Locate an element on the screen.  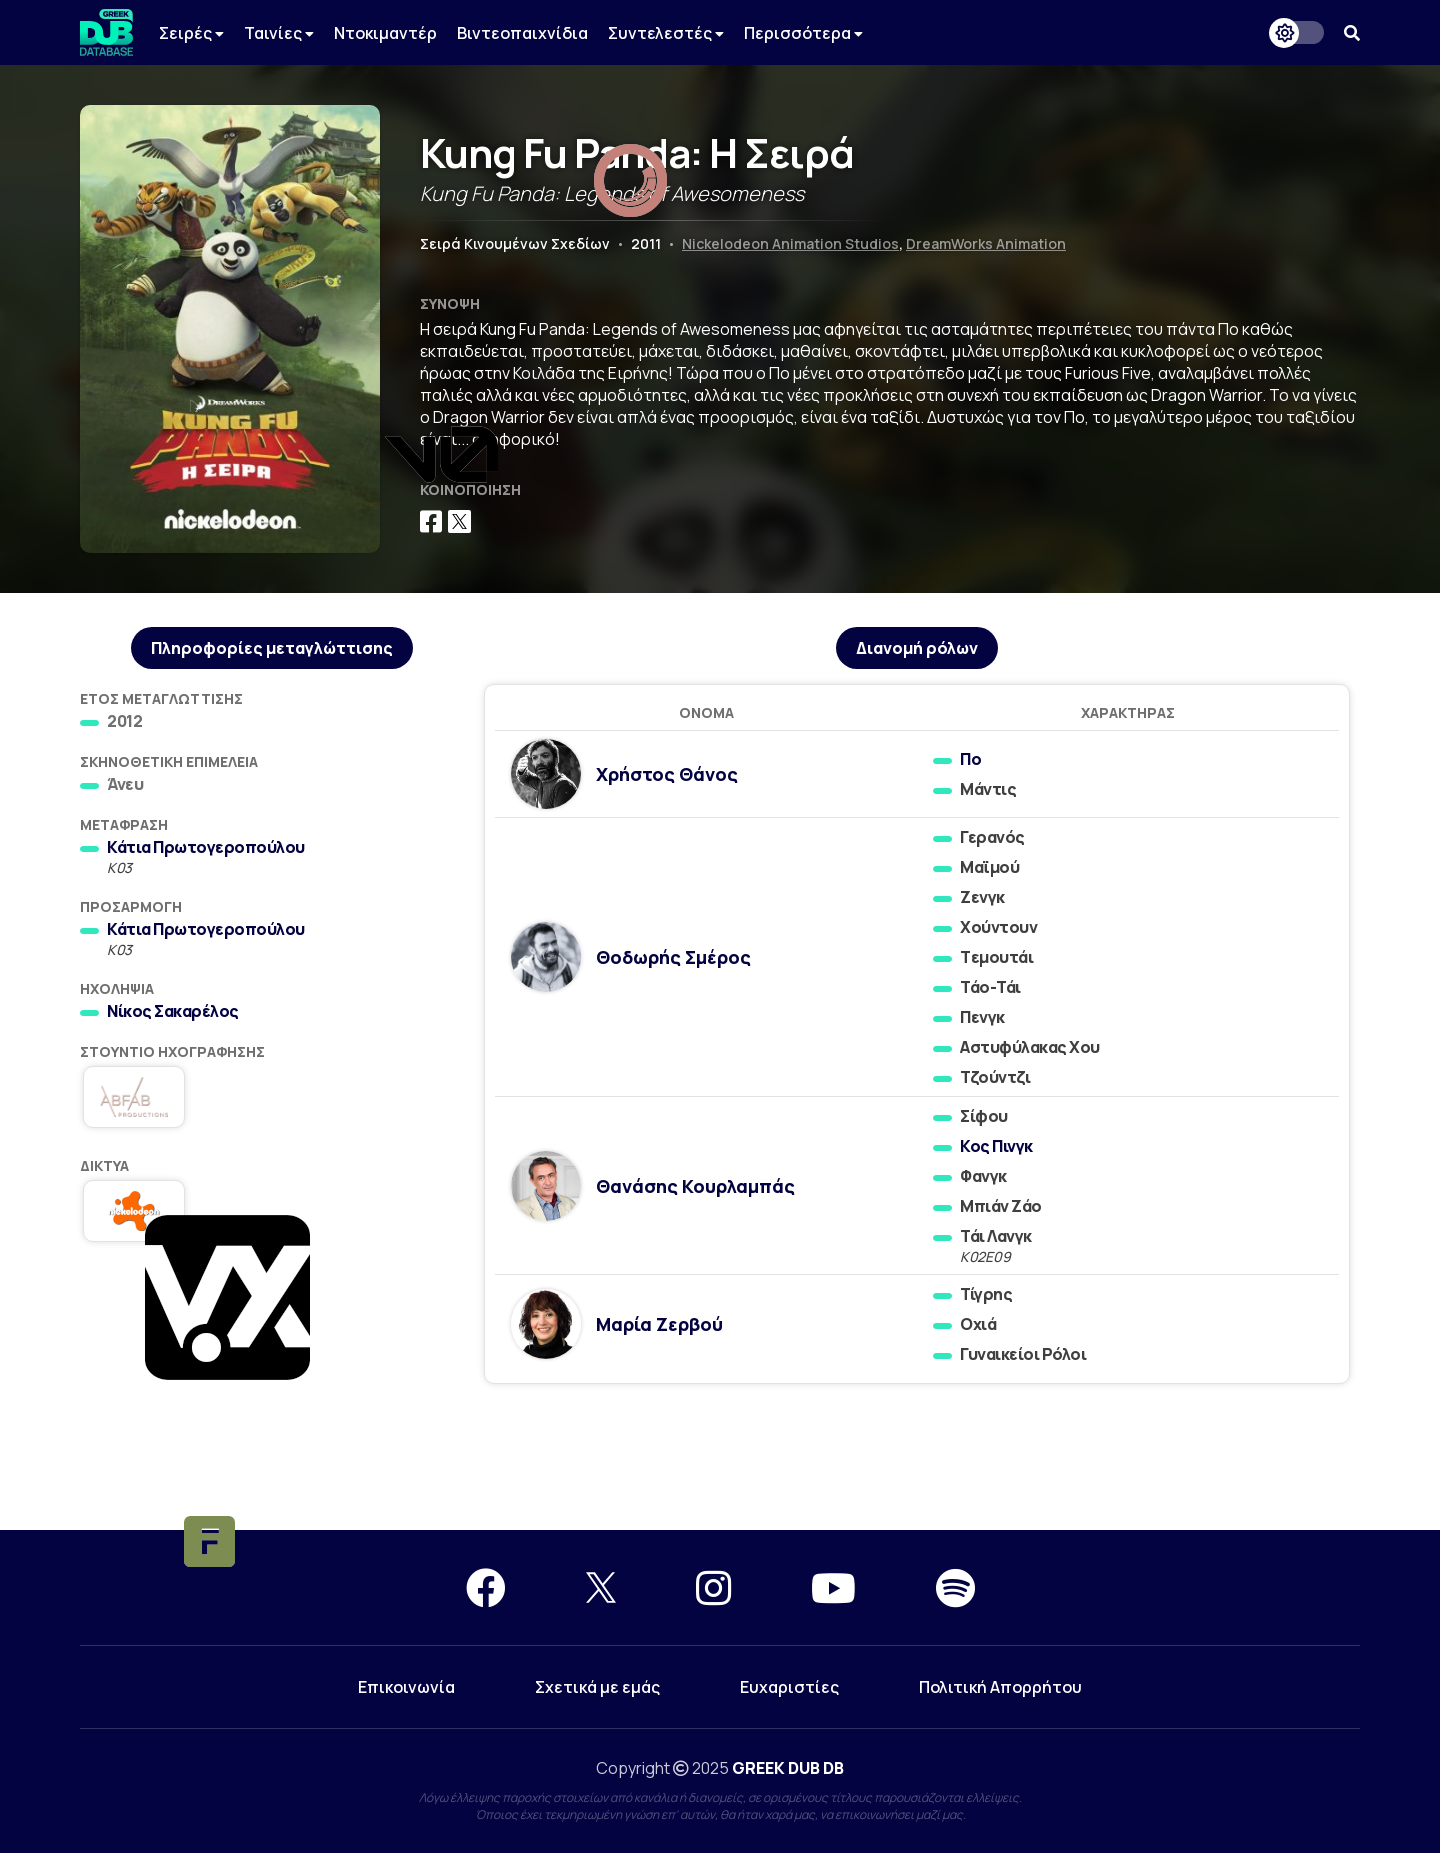
sitecore branding or logo identifier is located at coordinates (630, 180).